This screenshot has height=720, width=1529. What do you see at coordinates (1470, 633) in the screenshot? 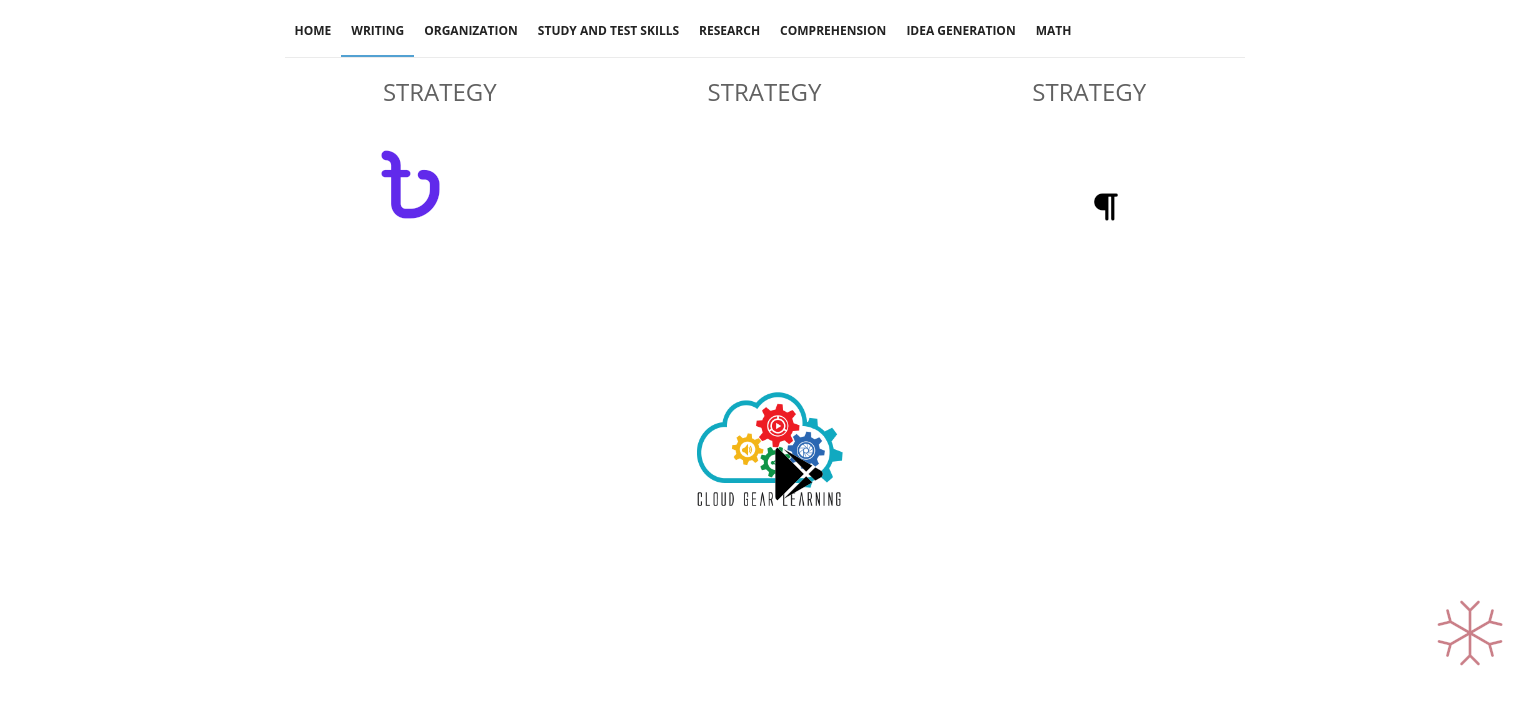
I see `activate cooling or air conditioning mode` at bounding box center [1470, 633].